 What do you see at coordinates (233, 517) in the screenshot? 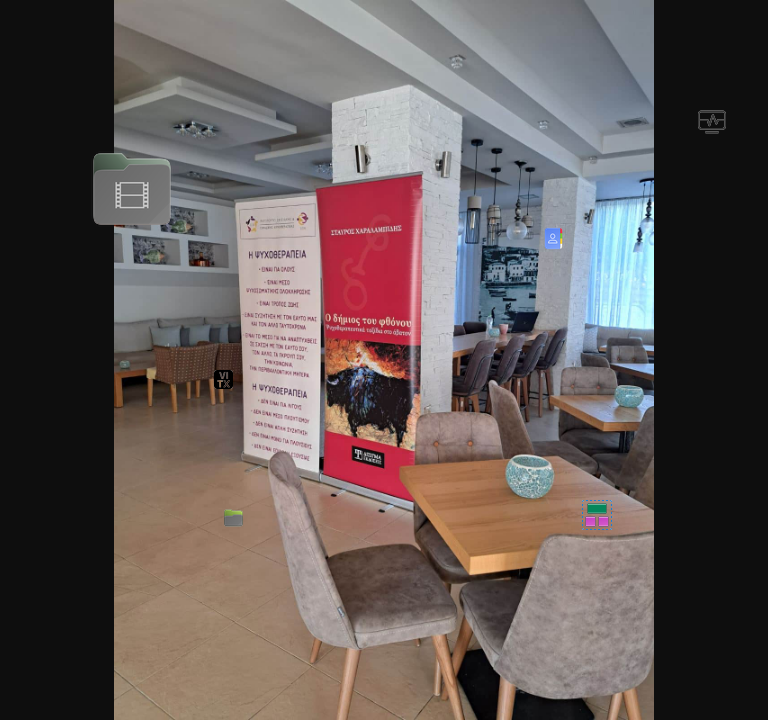
I see `indicates a valid drop target for dragging files` at bounding box center [233, 517].